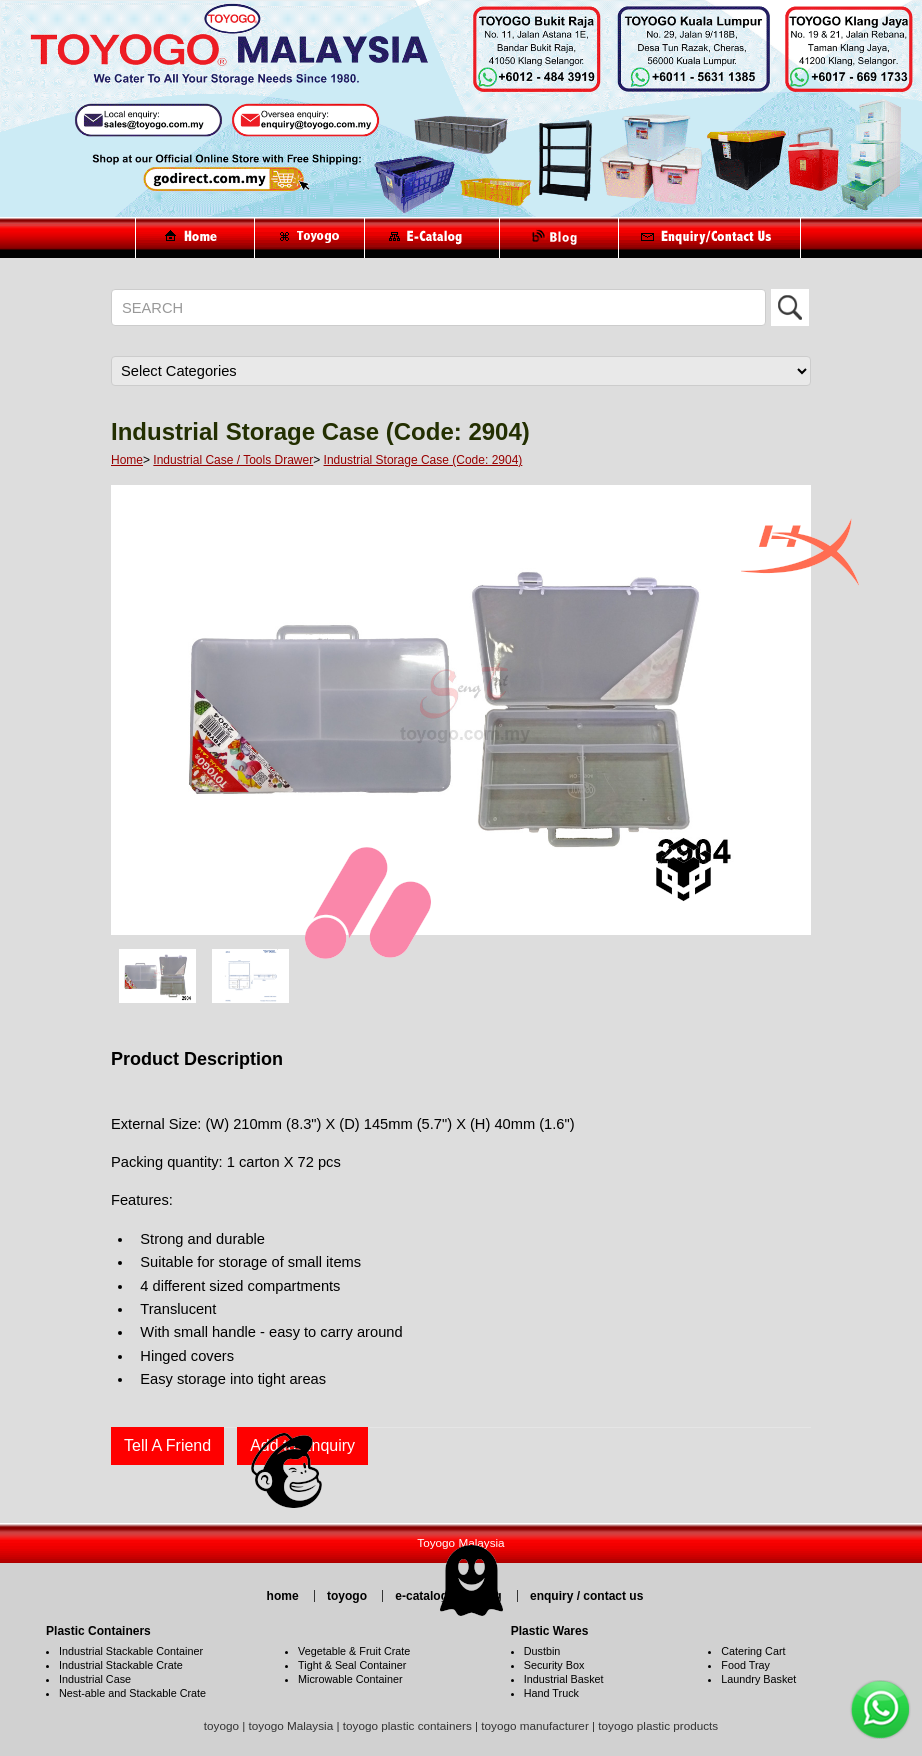 The height and width of the screenshot is (1756, 922). What do you see at coordinates (471, 1580) in the screenshot?
I see `open ghostery privacy browser extension` at bounding box center [471, 1580].